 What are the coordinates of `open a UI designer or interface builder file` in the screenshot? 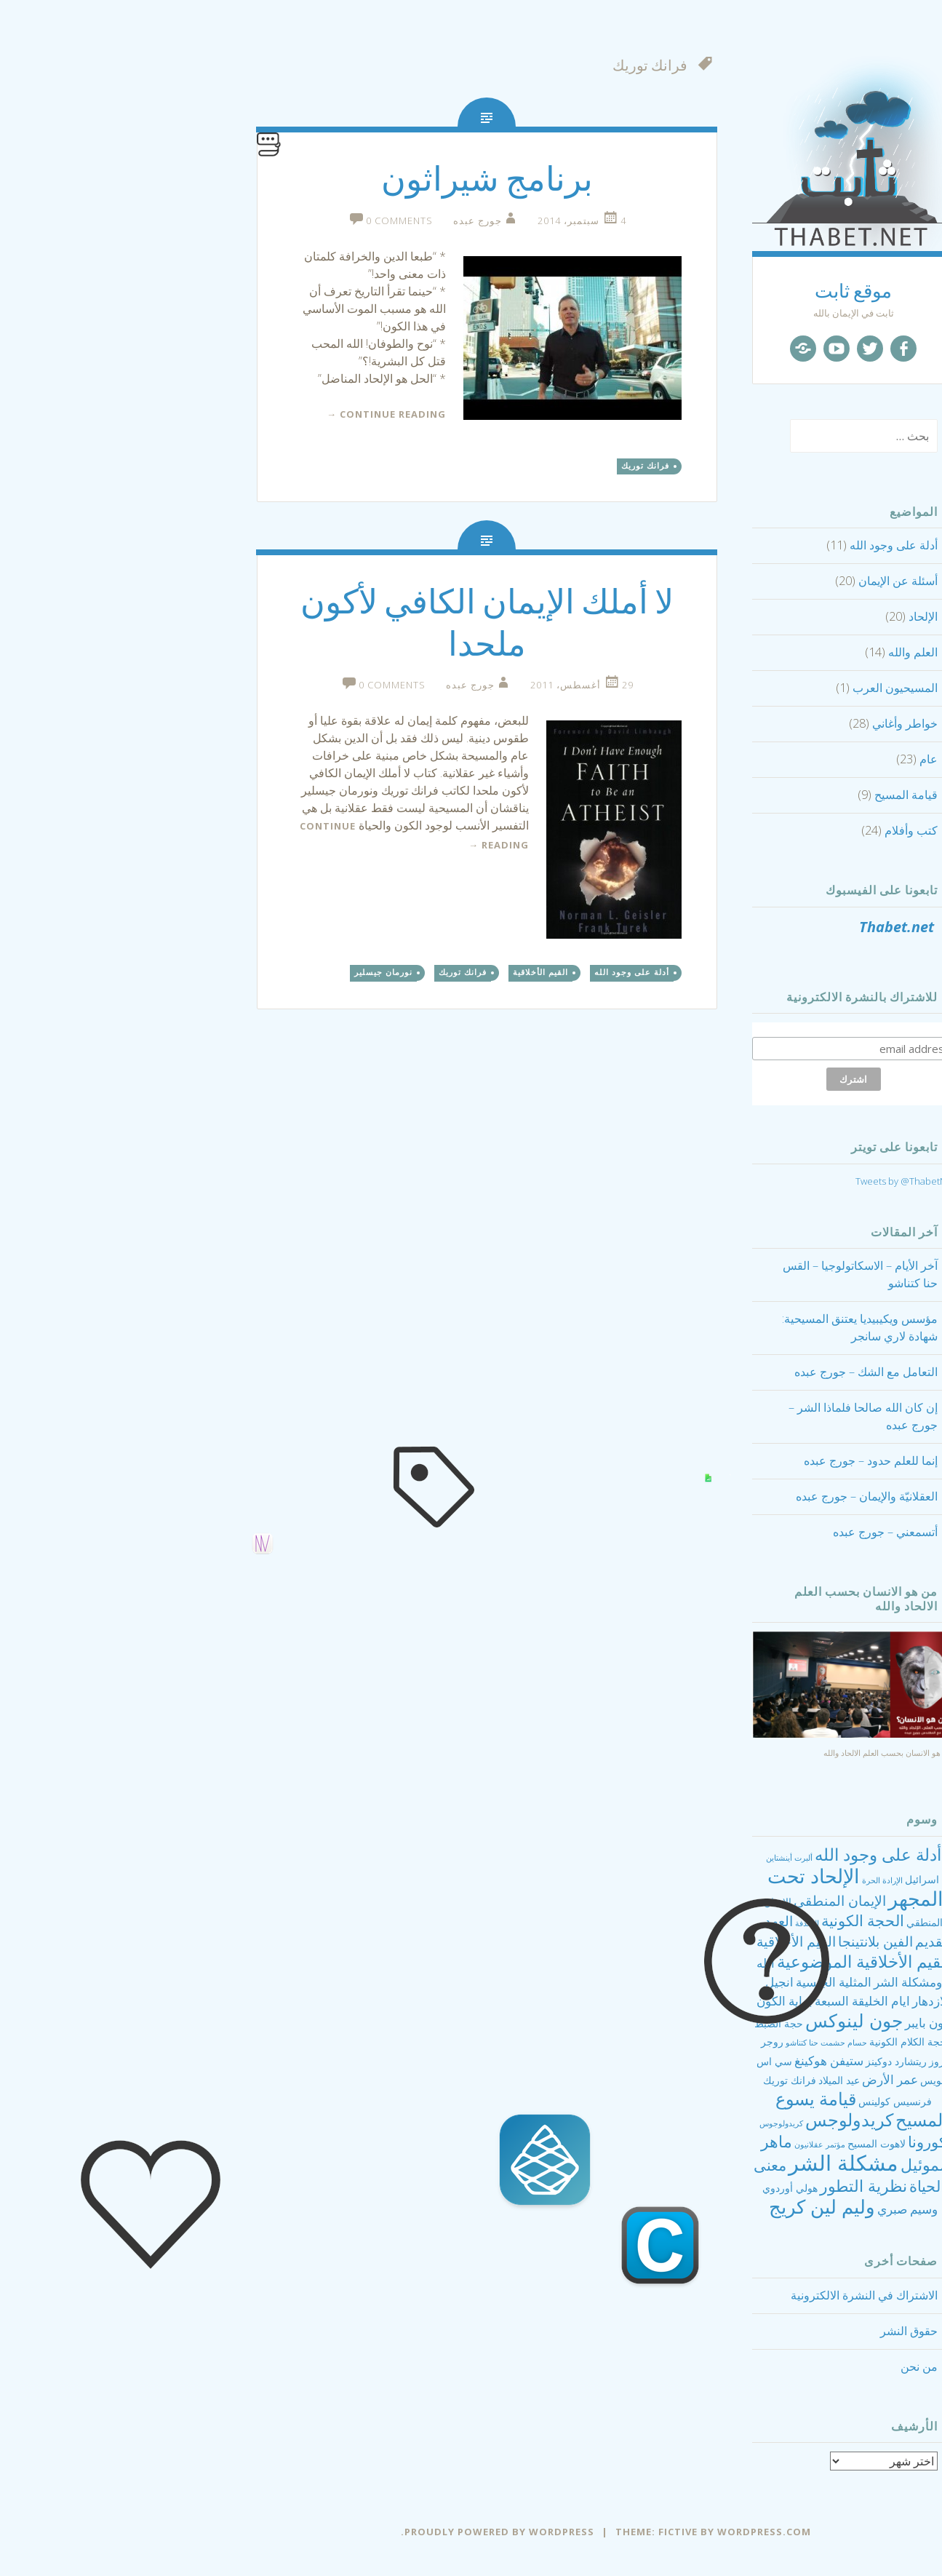 It's located at (718, 1478).